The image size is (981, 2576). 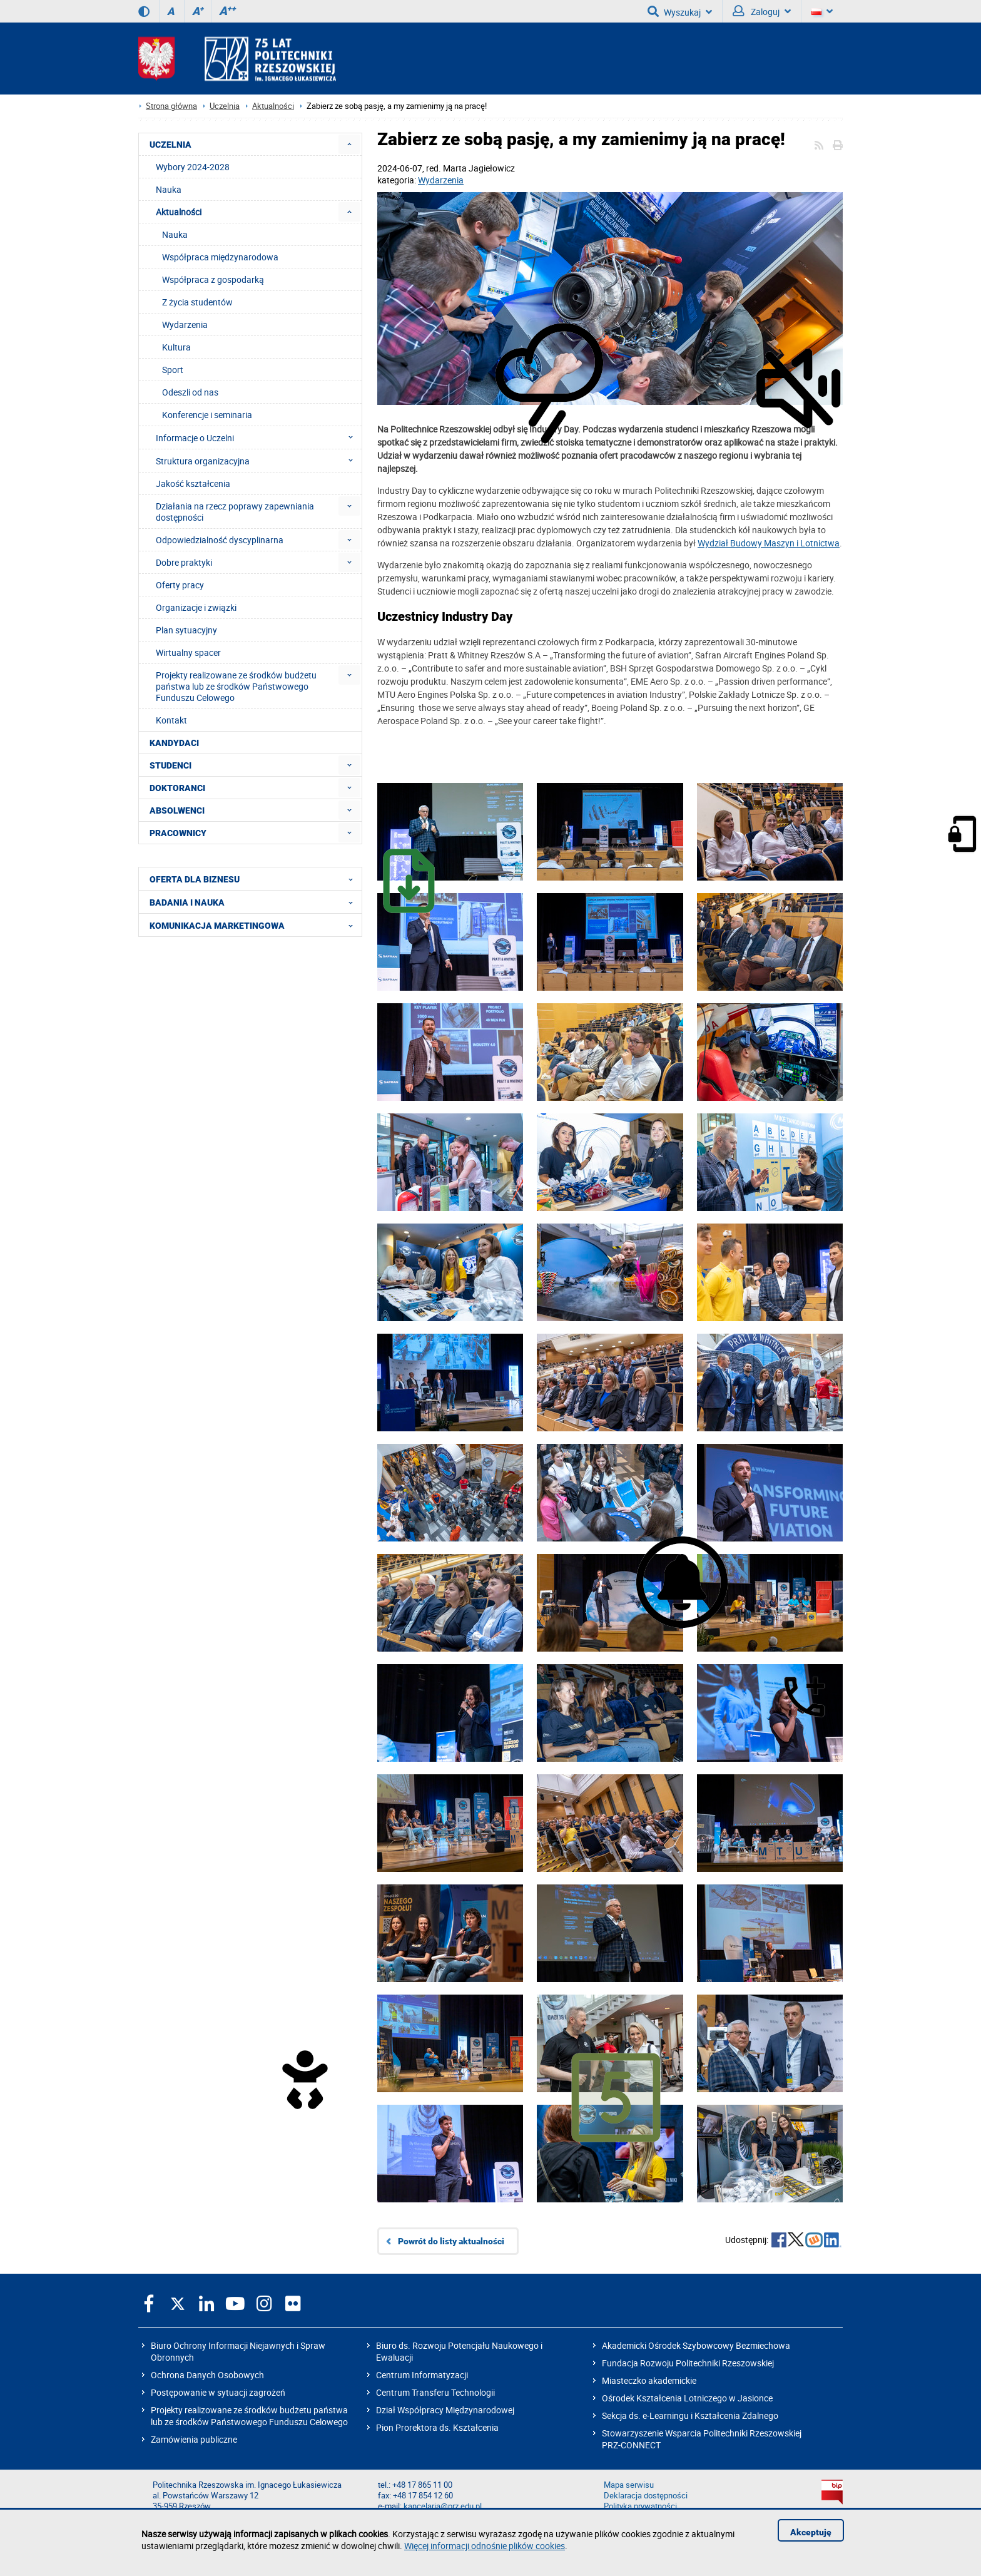 I want to click on add a new contact to your phone, so click(x=804, y=1697).